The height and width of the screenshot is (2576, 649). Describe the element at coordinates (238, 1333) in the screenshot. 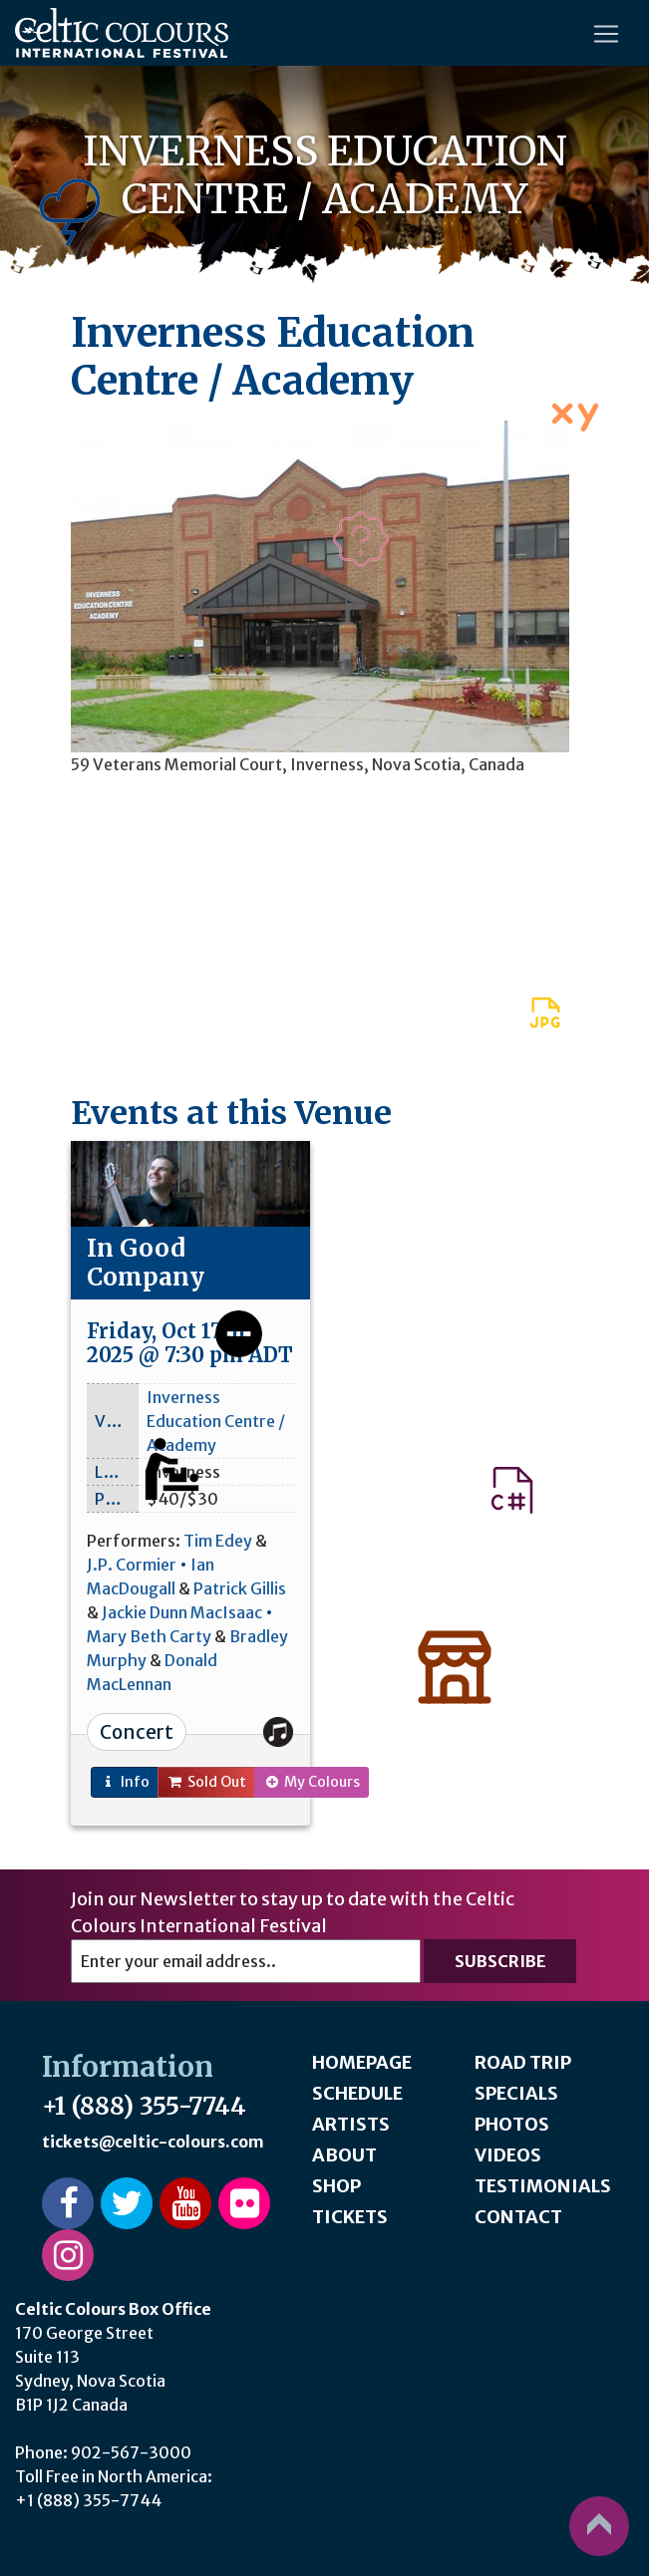

I see `remove an item from a list` at that location.